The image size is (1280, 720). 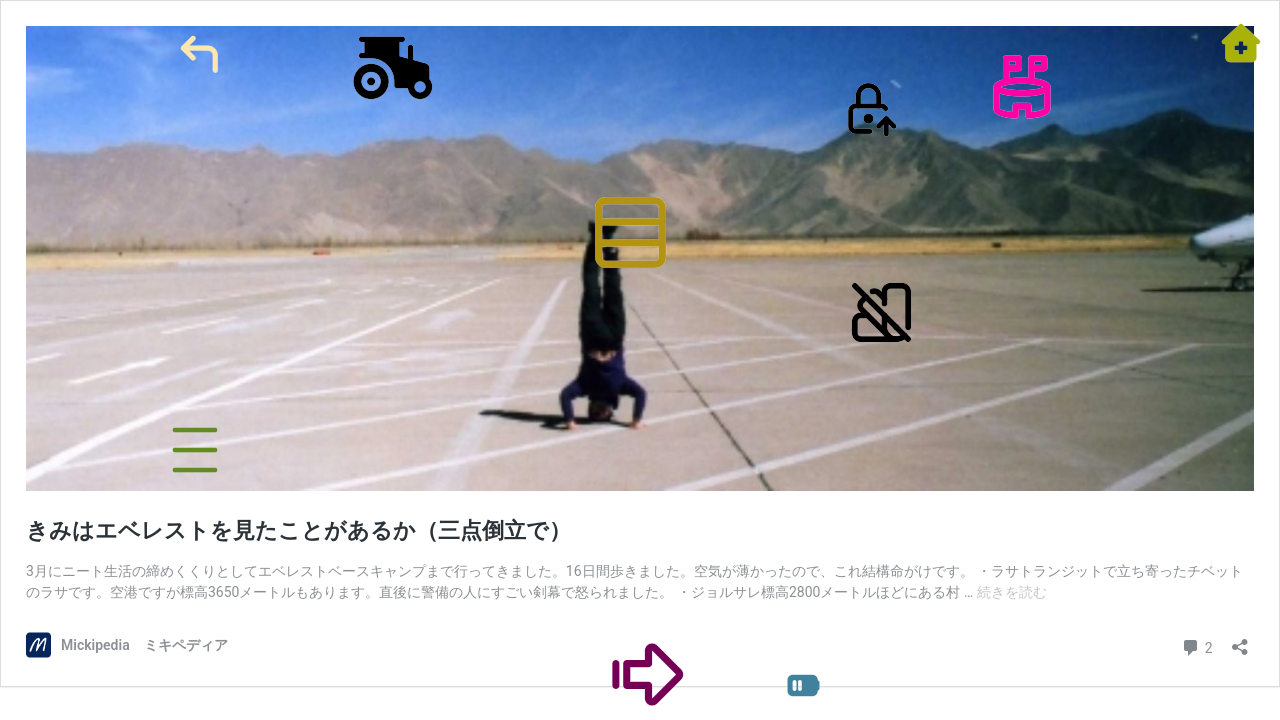 What do you see at coordinates (630, 232) in the screenshot?
I see `switch to list view` at bounding box center [630, 232].